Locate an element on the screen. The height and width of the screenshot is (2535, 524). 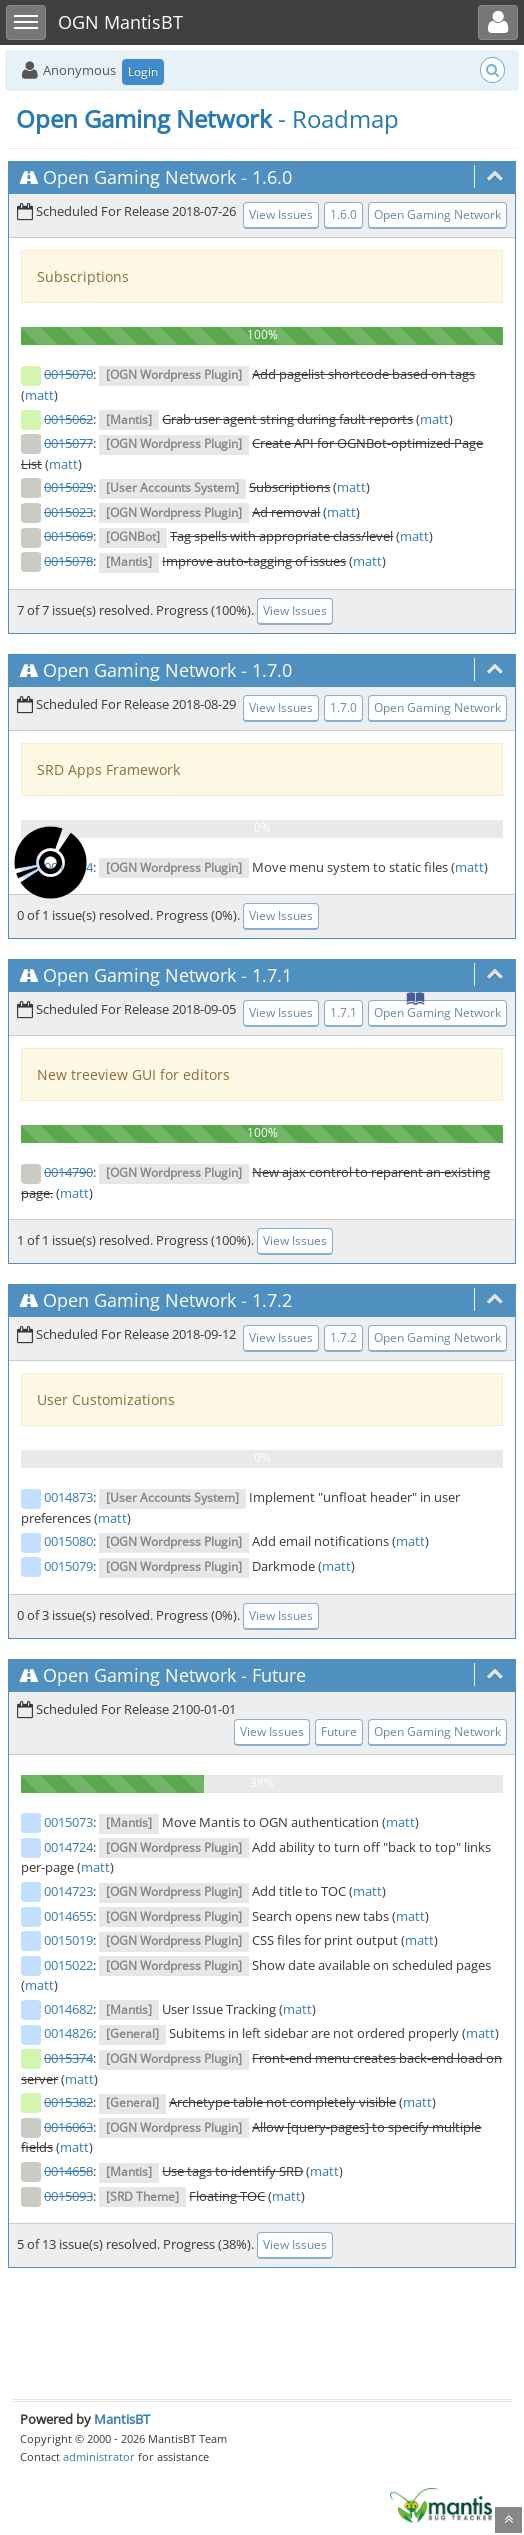
open the reading or library section is located at coordinates (415, 998).